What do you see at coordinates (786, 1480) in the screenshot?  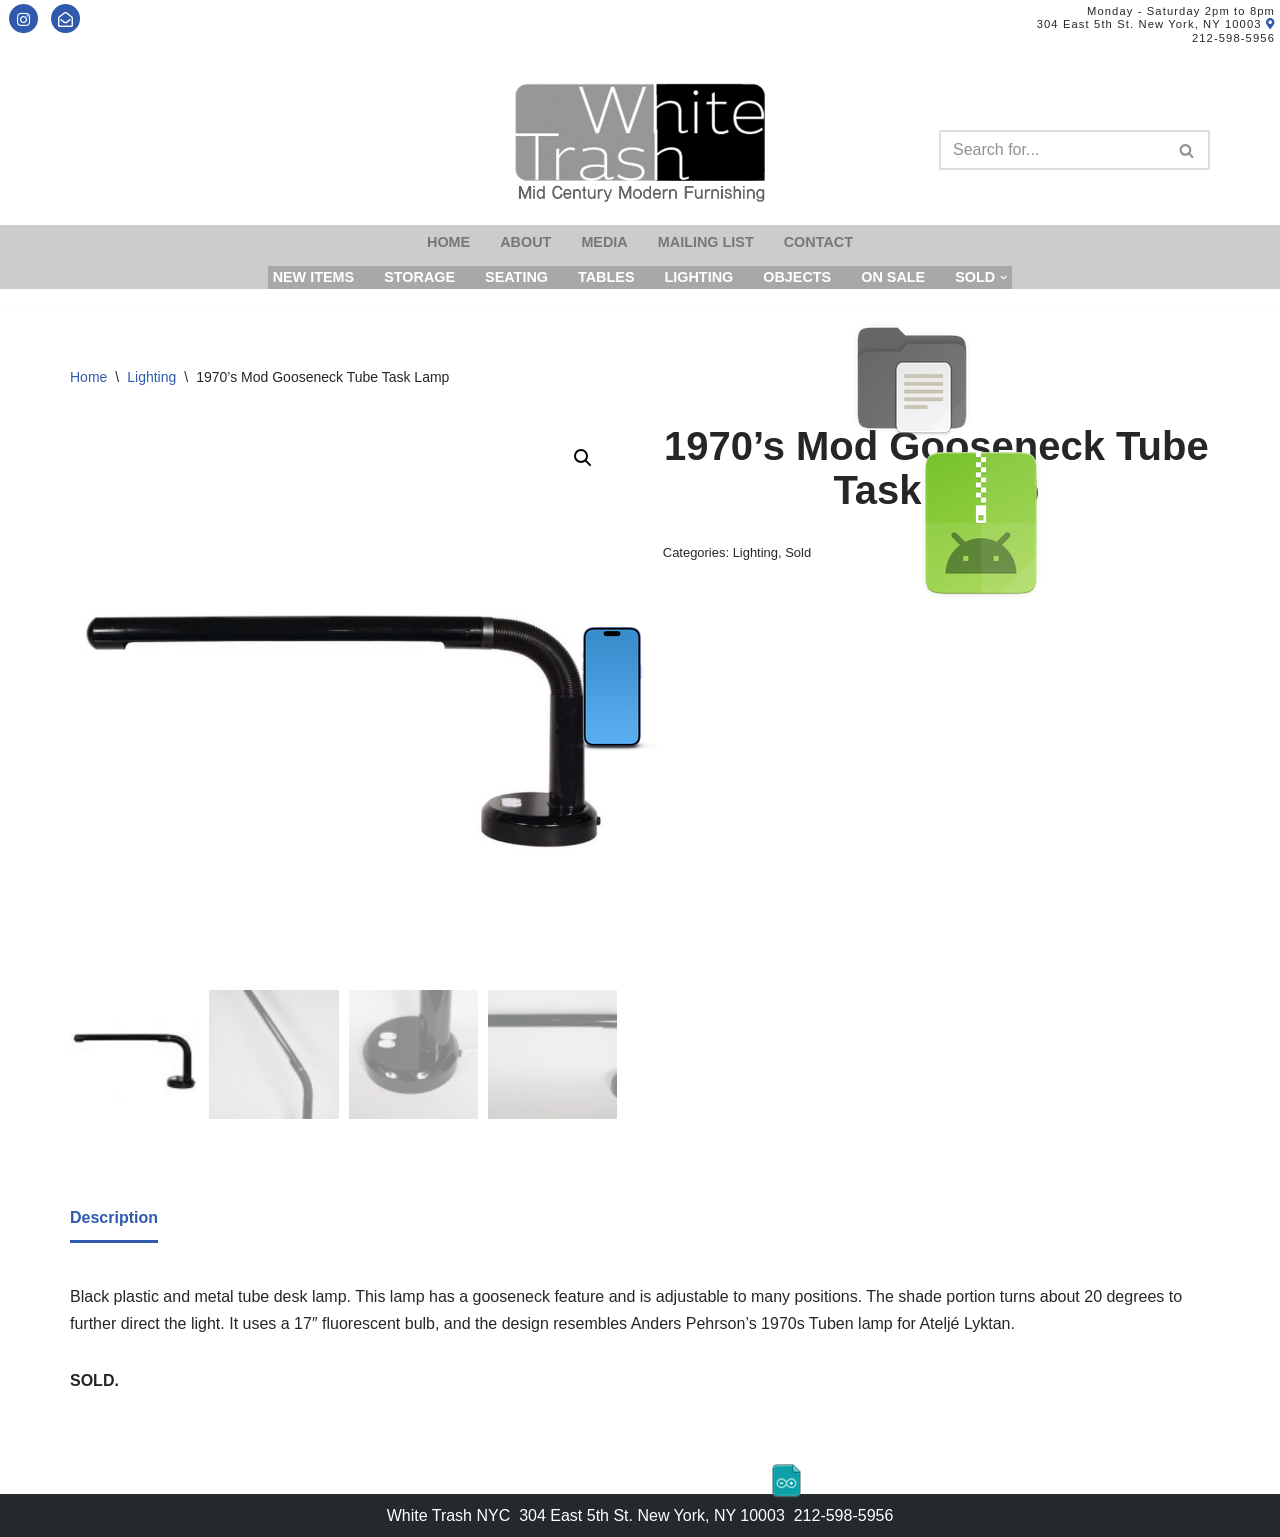 I see `an arduino source code file` at bounding box center [786, 1480].